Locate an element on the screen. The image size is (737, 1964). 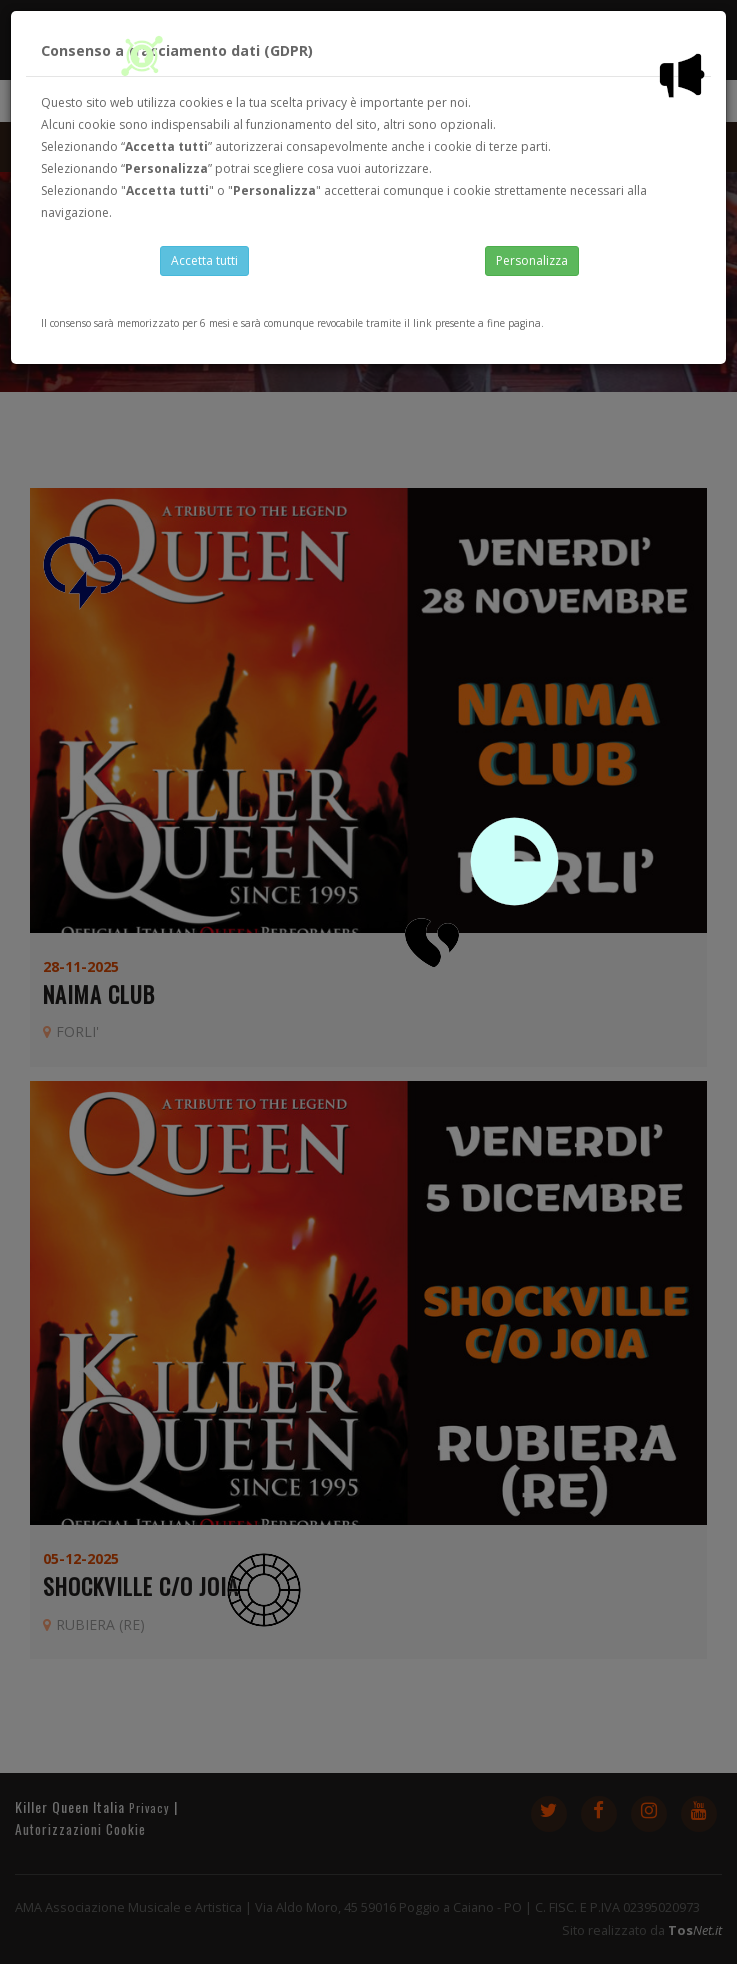
make an announcement or broadcast is located at coordinates (680, 74).